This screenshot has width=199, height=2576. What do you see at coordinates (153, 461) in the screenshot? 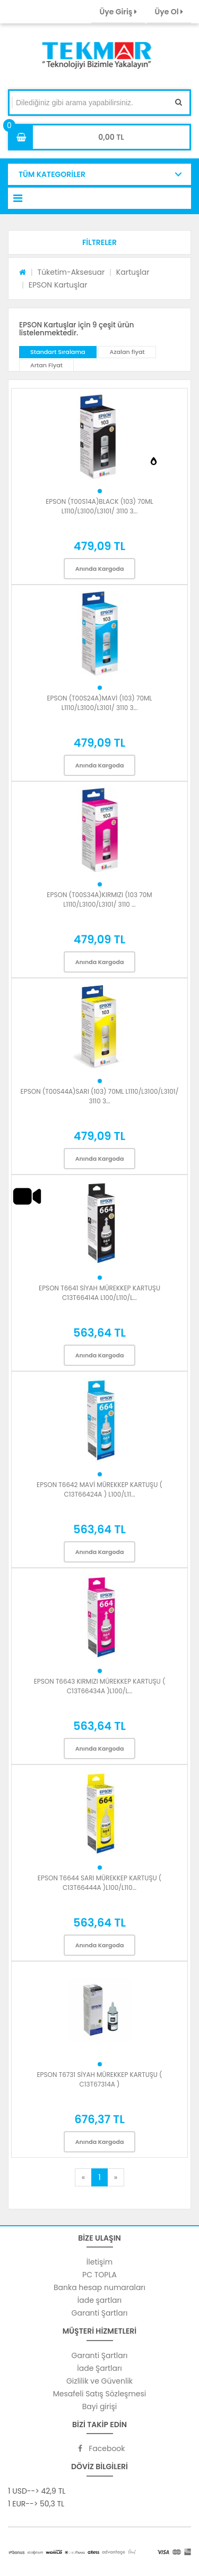
I see `indicates trending or hot content` at bounding box center [153, 461].